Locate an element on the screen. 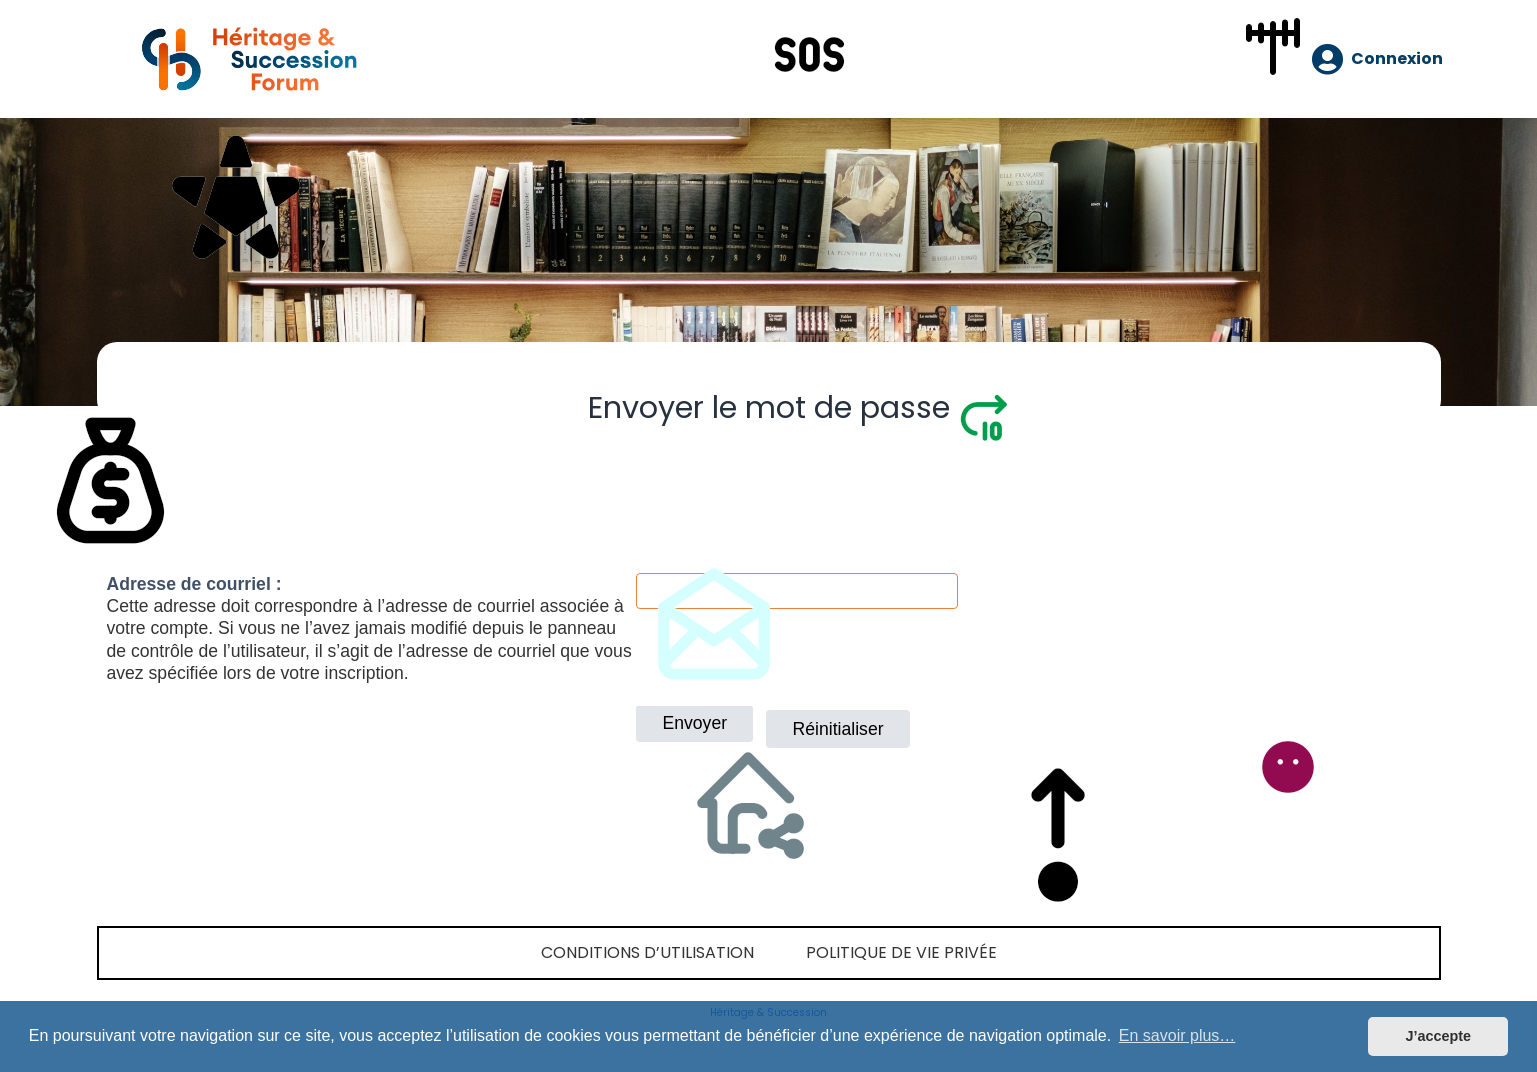 The height and width of the screenshot is (1072, 1537). share your home address or location is located at coordinates (748, 803).